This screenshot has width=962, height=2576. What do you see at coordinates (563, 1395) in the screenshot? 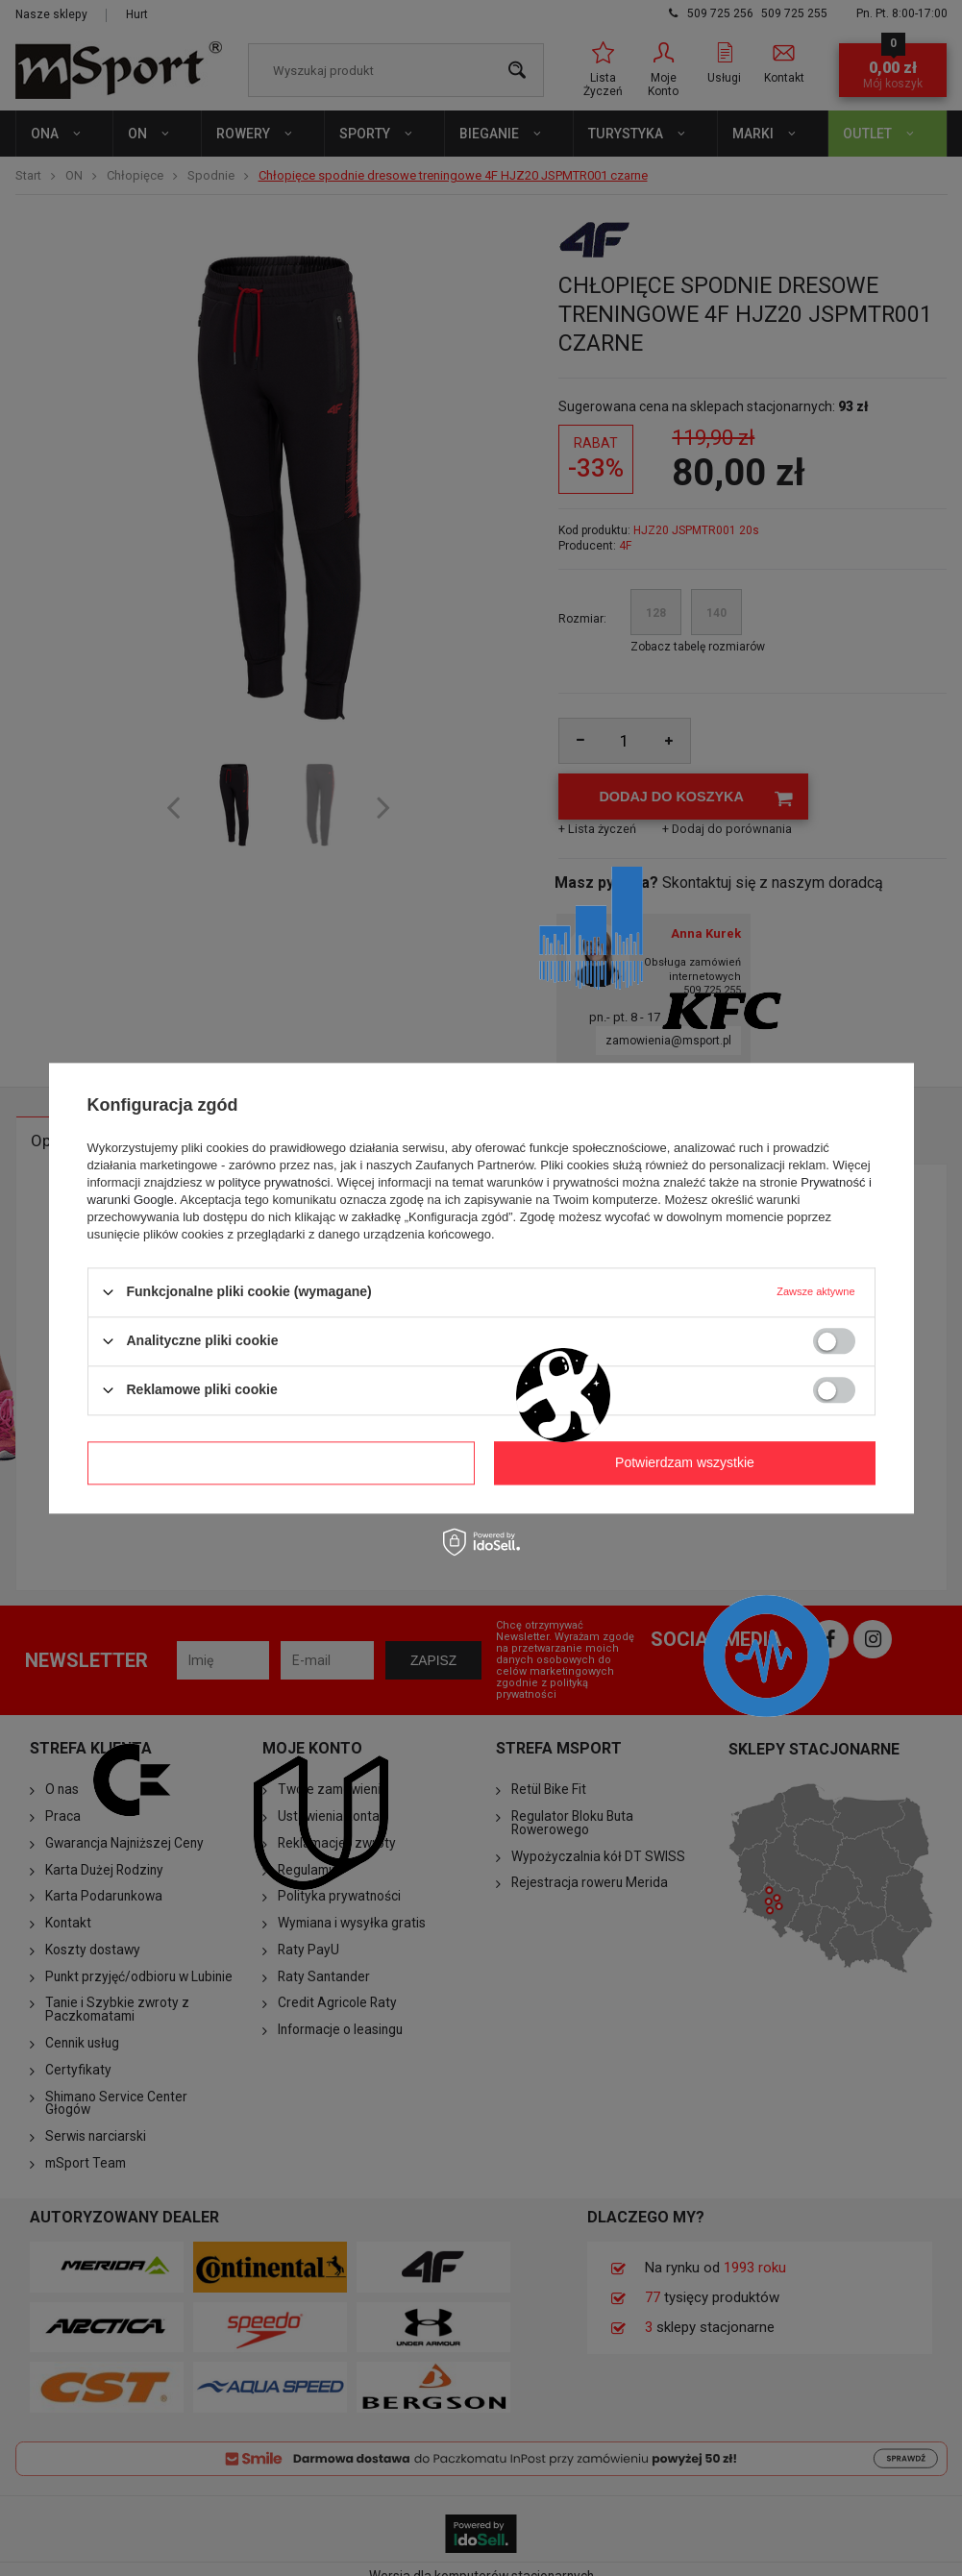
I see `open the odysee app` at bounding box center [563, 1395].